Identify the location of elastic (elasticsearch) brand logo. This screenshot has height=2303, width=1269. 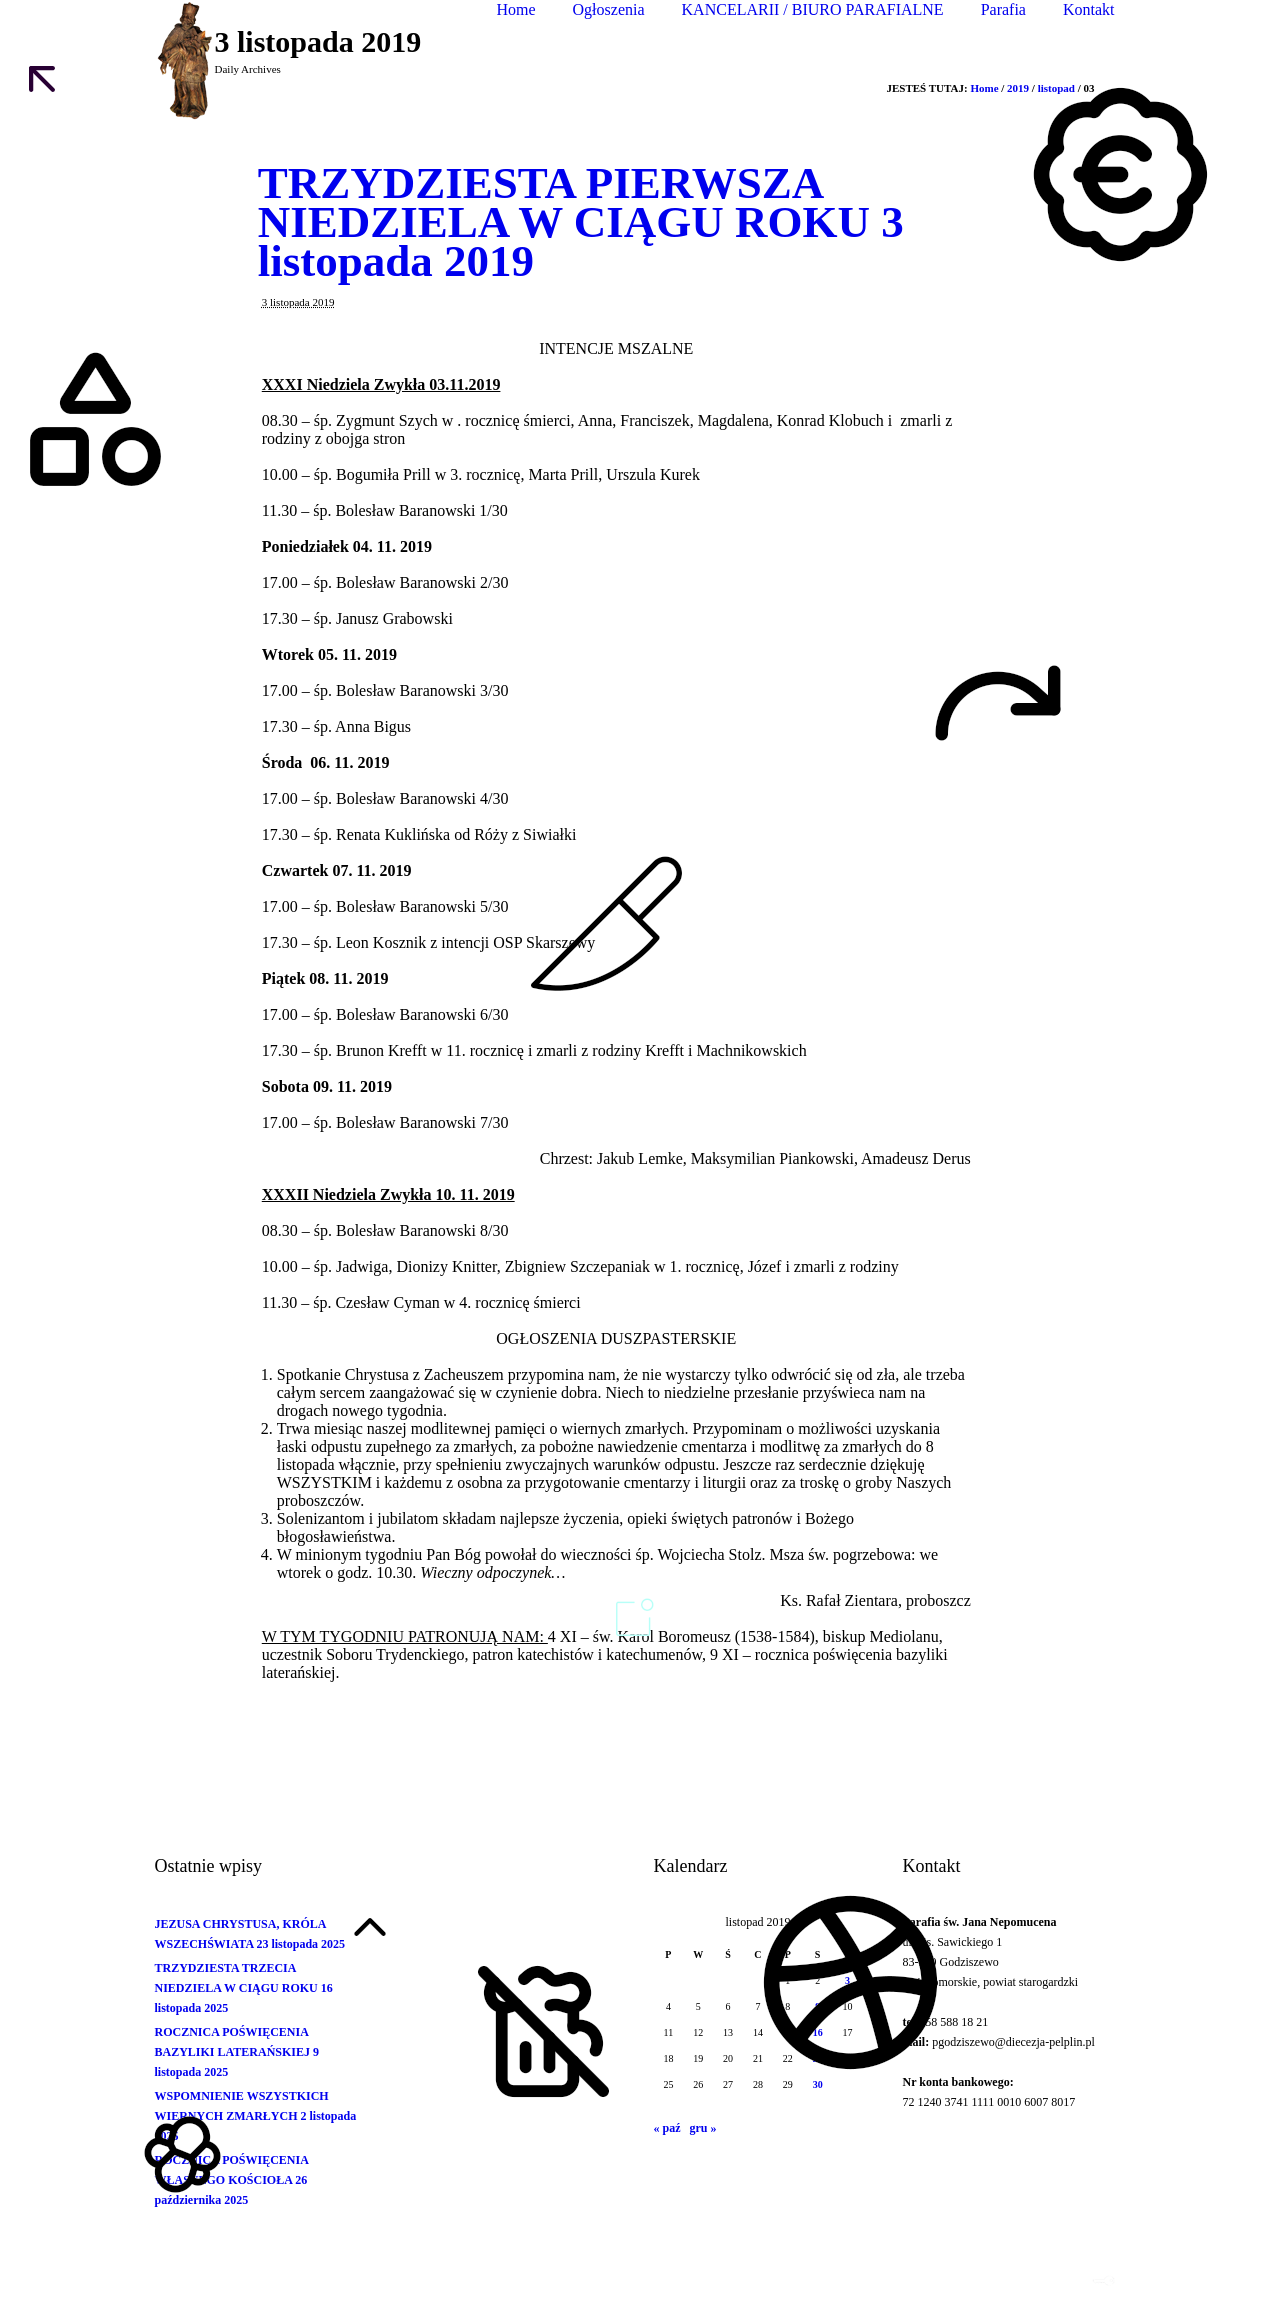
(182, 2154).